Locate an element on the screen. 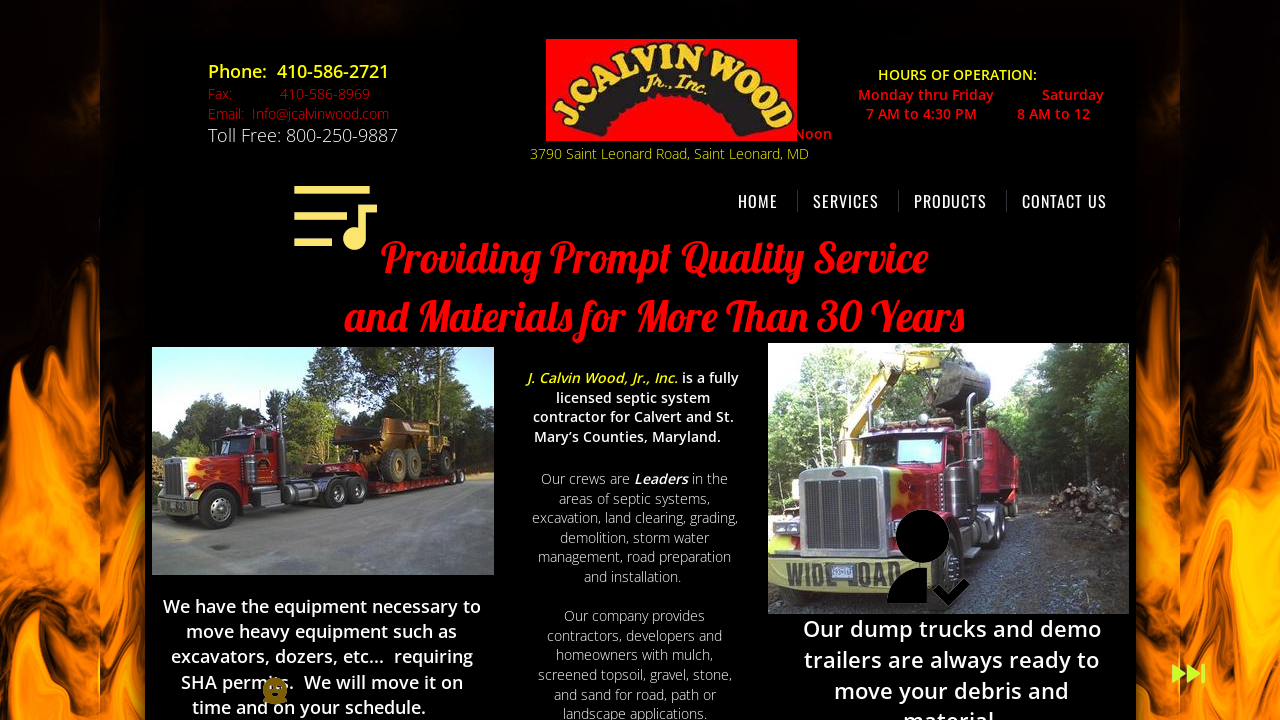  indicates criminal or suspicious user profile is located at coordinates (275, 691).